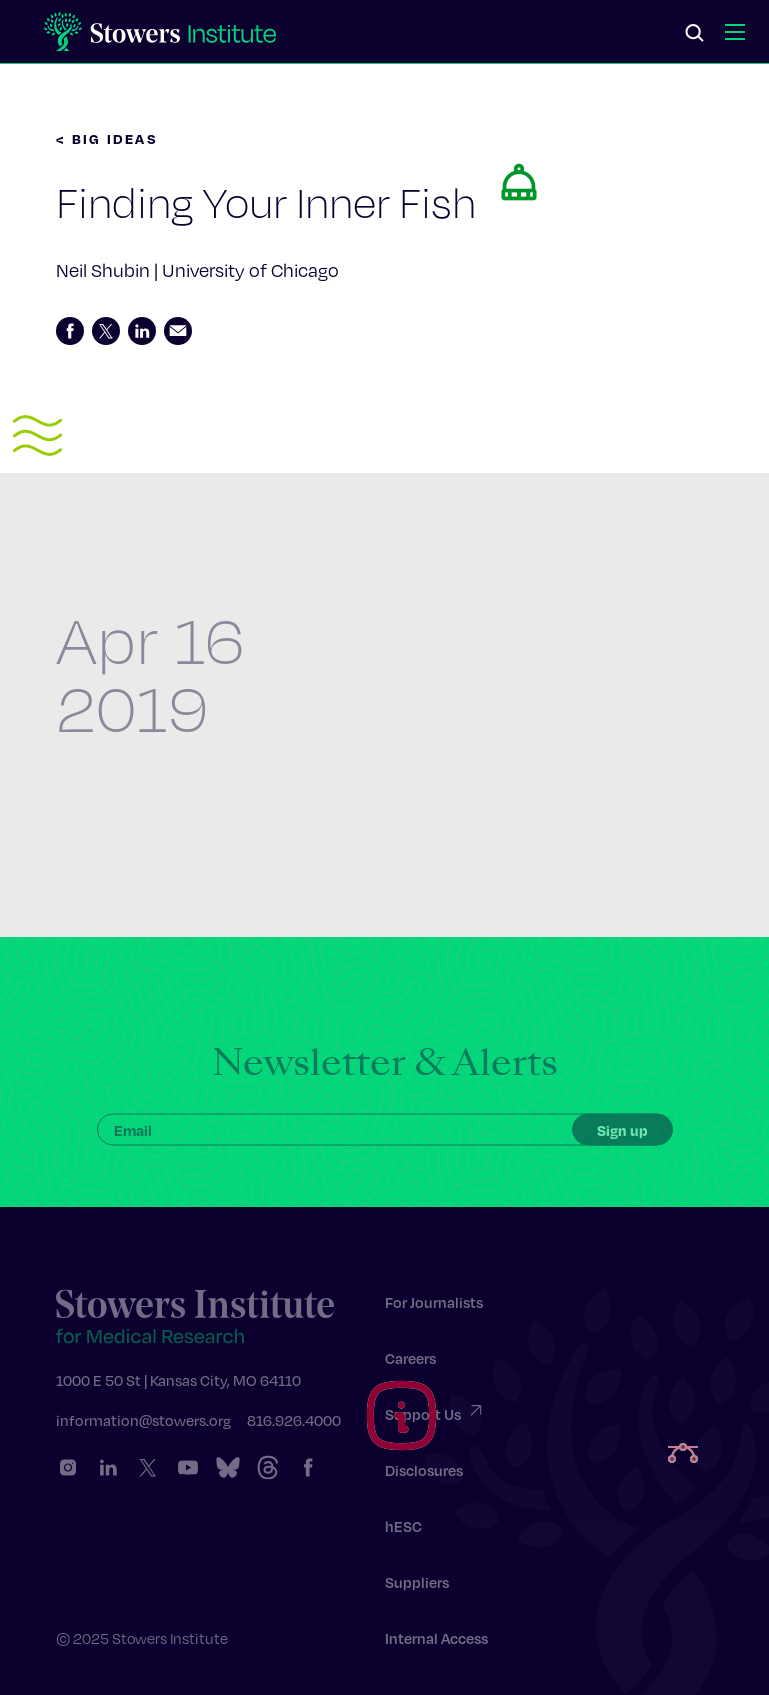 The image size is (769, 1695). What do you see at coordinates (401, 1415) in the screenshot?
I see `view more information or details` at bounding box center [401, 1415].